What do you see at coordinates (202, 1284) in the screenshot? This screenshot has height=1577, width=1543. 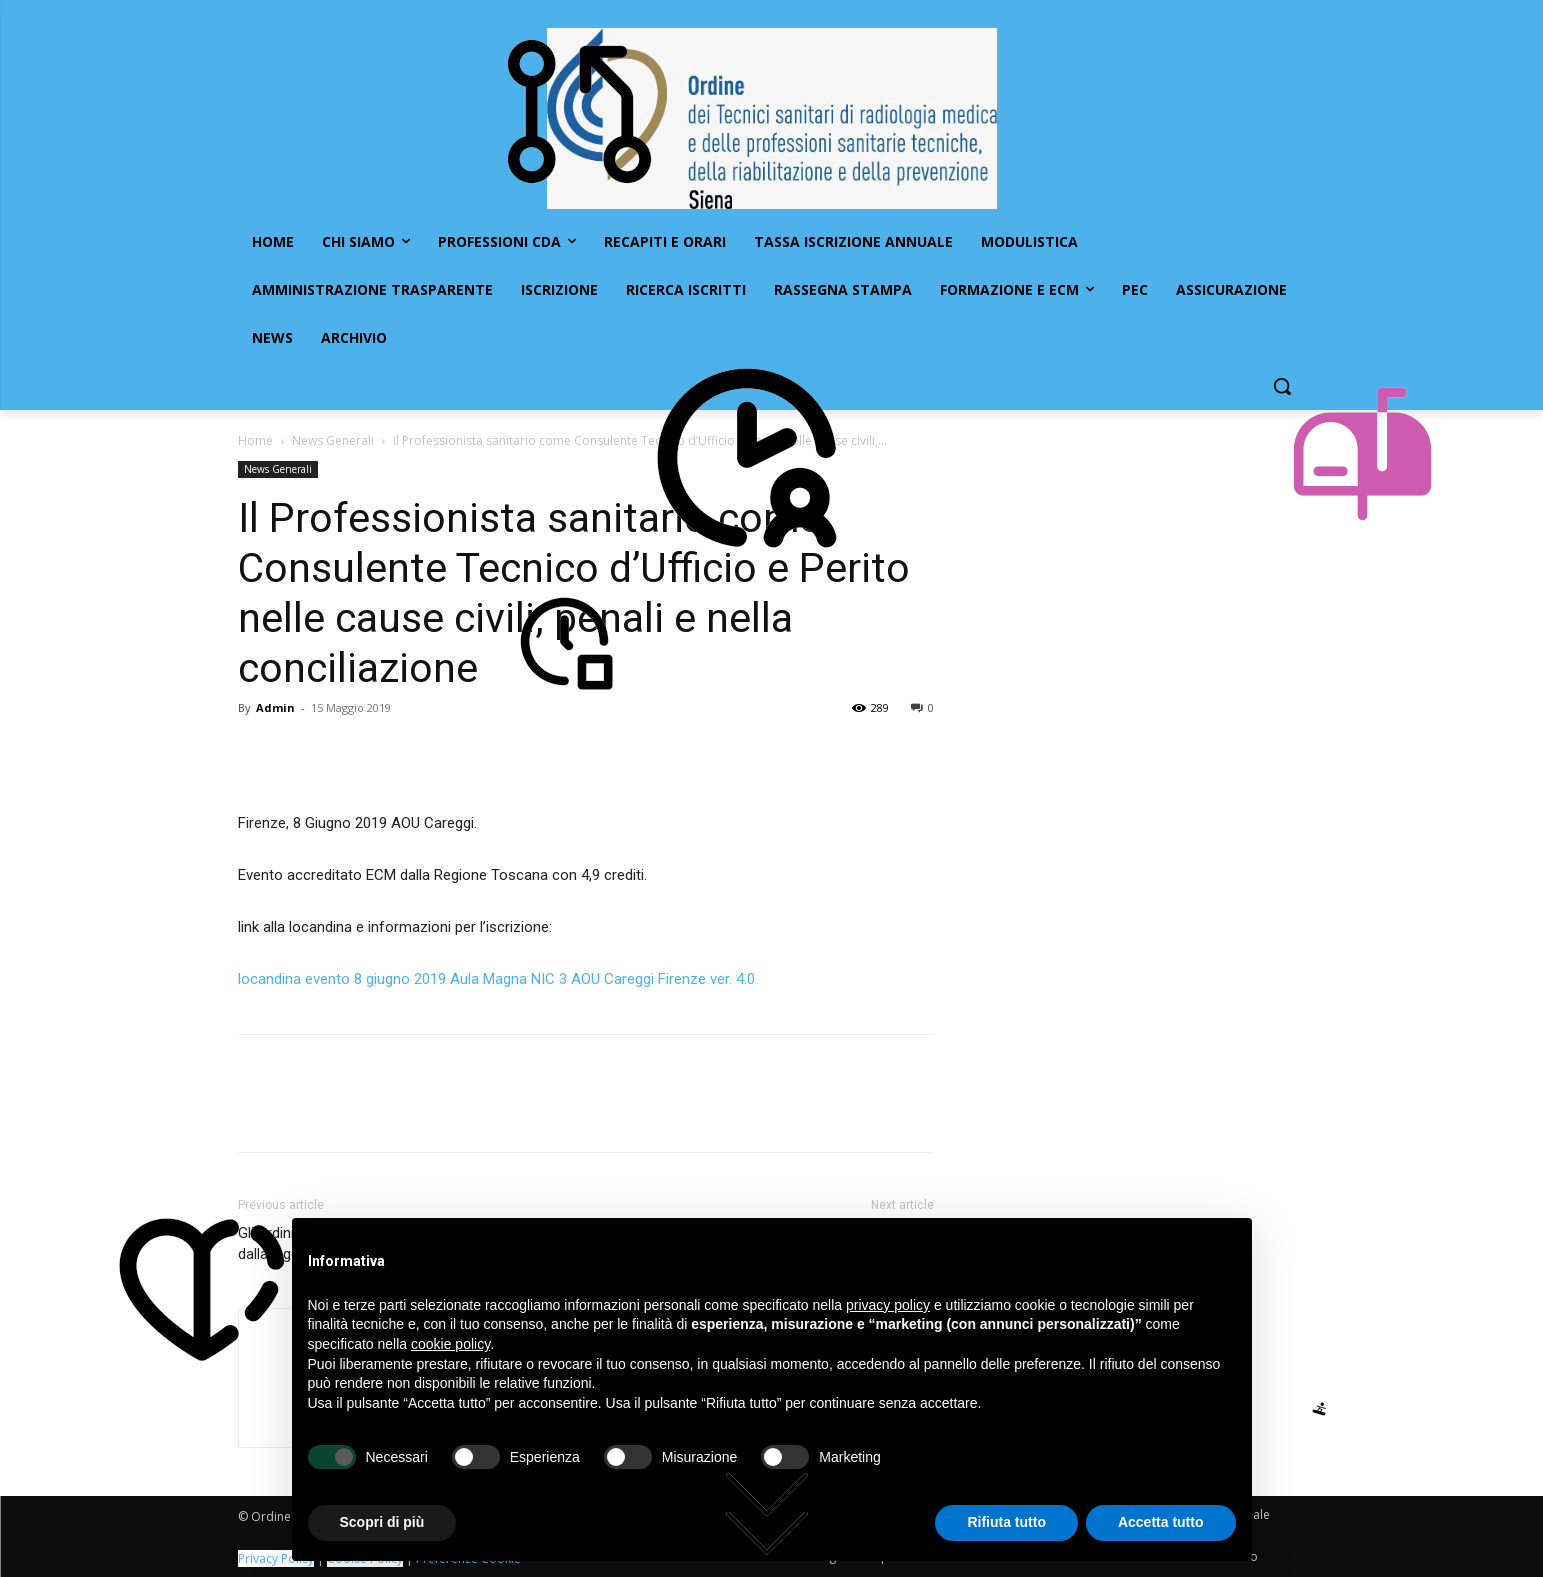 I see `indicates partial like or favorite status` at bounding box center [202, 1284].